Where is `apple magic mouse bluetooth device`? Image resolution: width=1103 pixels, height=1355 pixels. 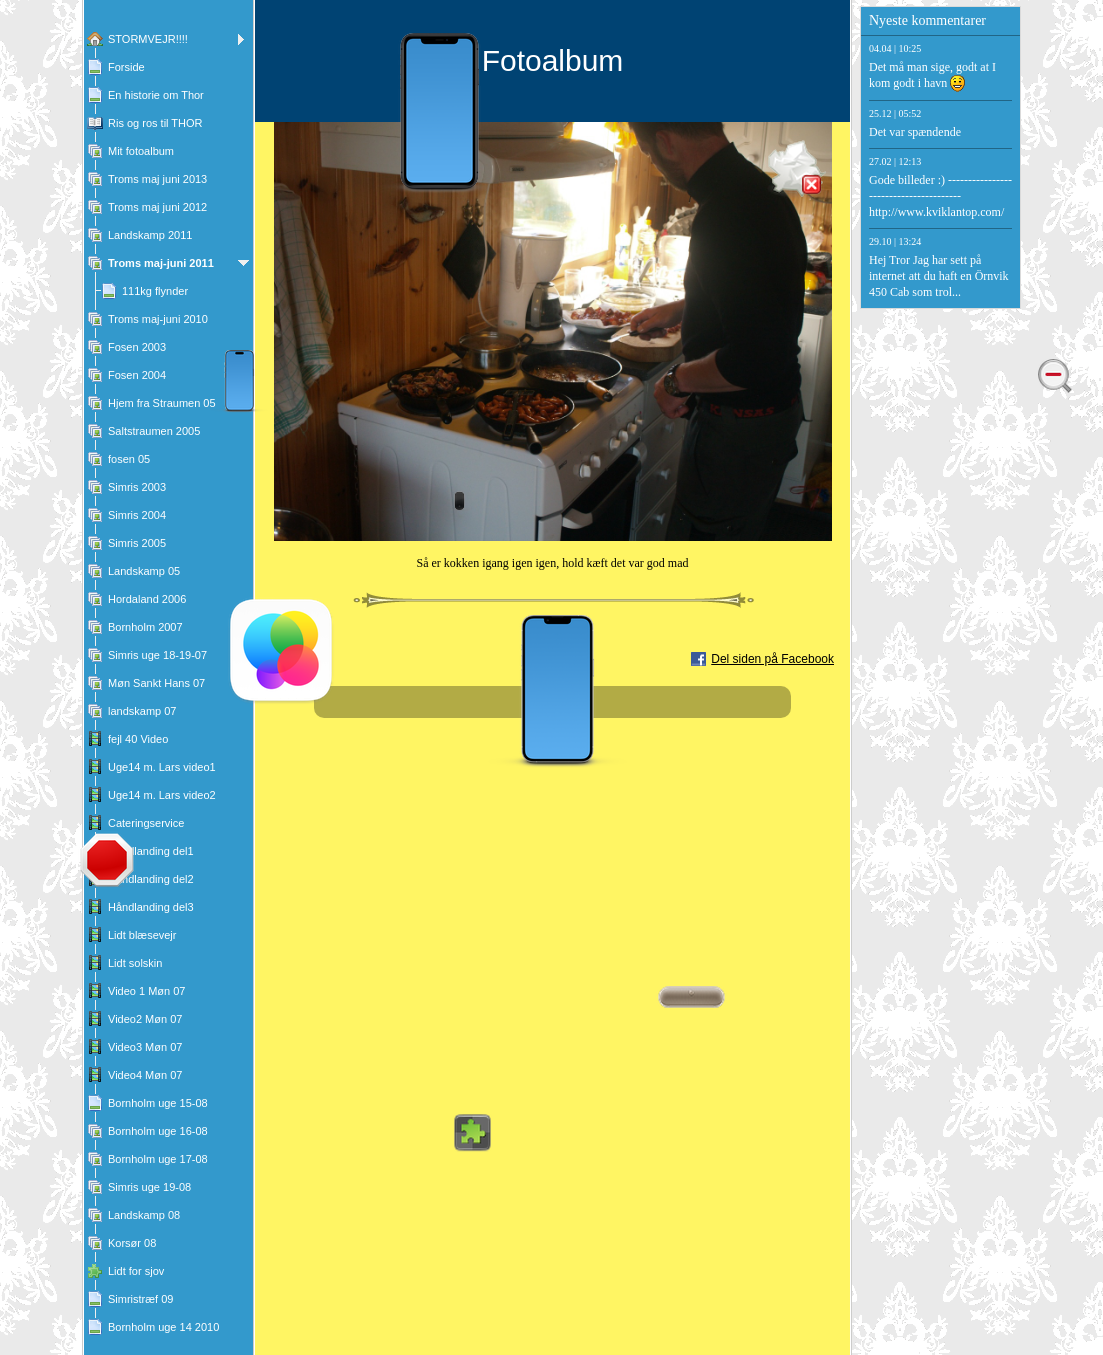 apple magic mouse bluetooth device is located at coordinates (459, 501).